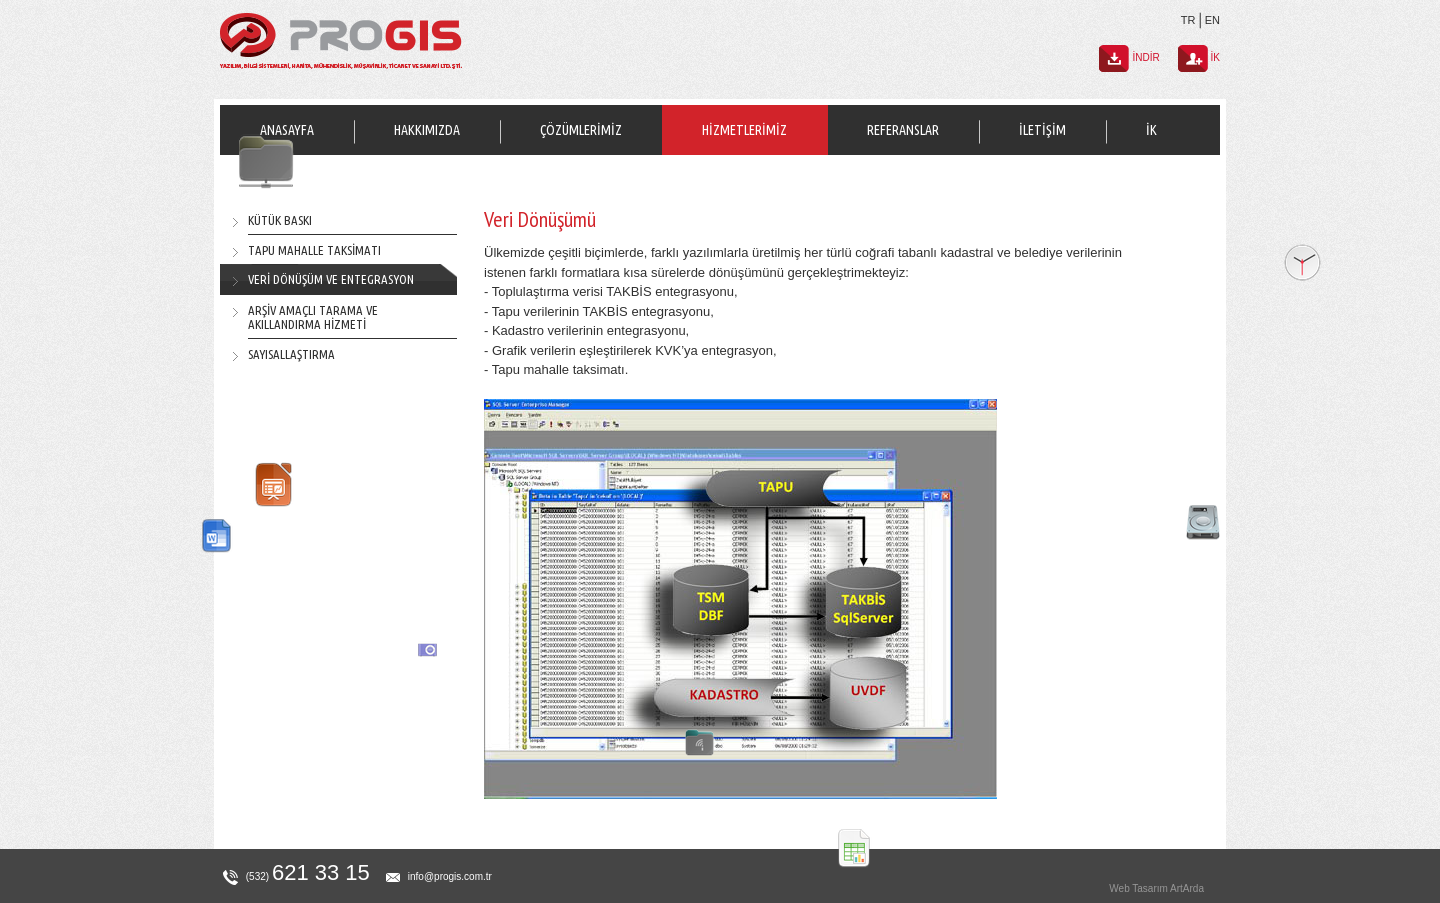 This screenshot has width=1440, height=903. Describe the element at coordinates (1302, 262) in the screenshot. I see `open date and time settings` at that location.